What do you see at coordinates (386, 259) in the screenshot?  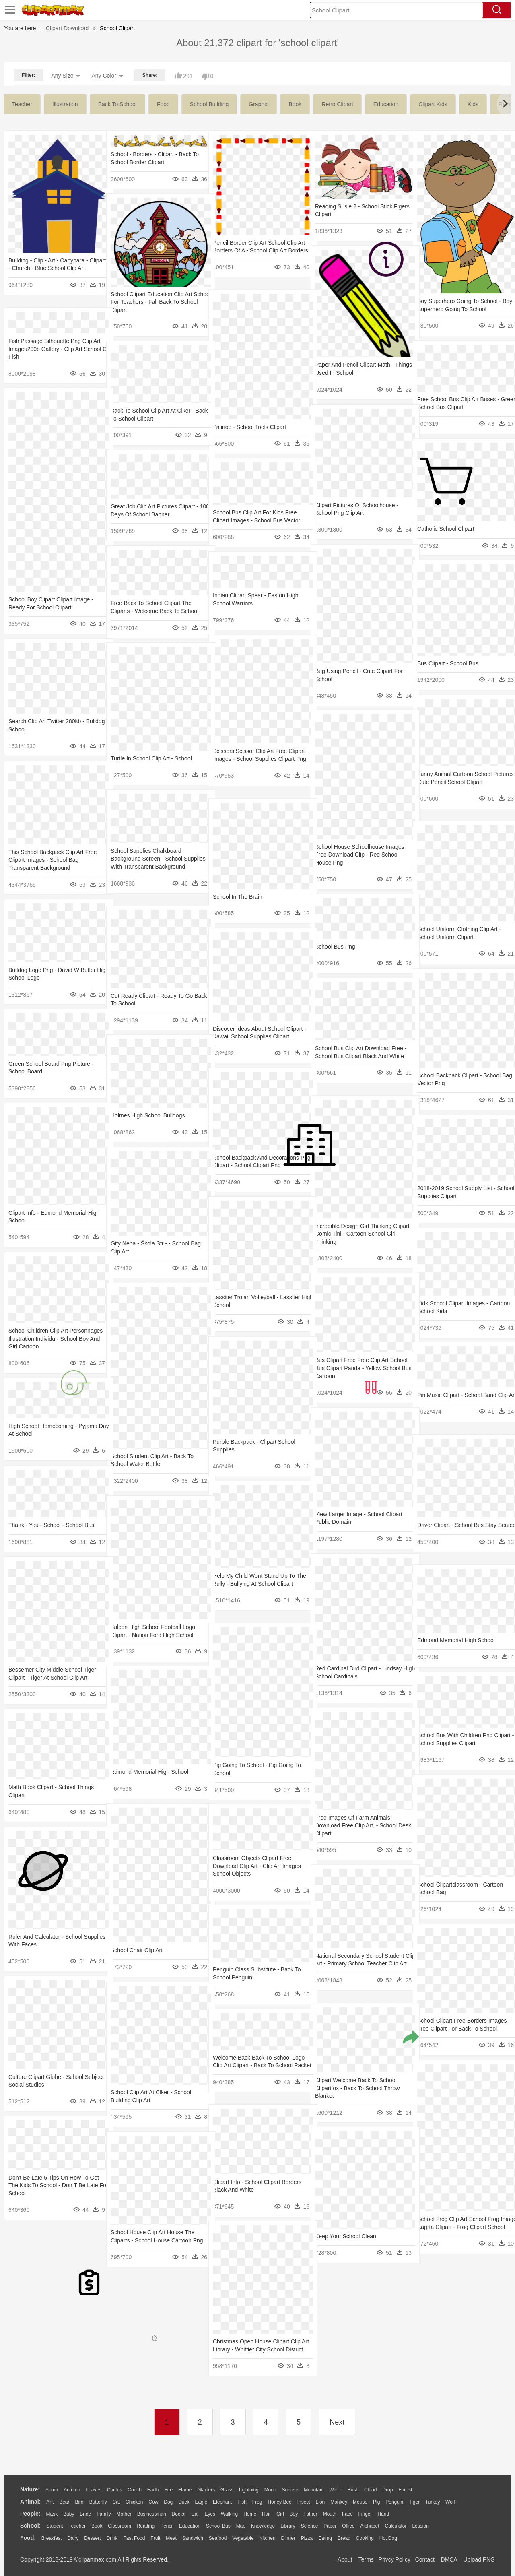 I see `view more information or details` at bounding box center [386, 259].